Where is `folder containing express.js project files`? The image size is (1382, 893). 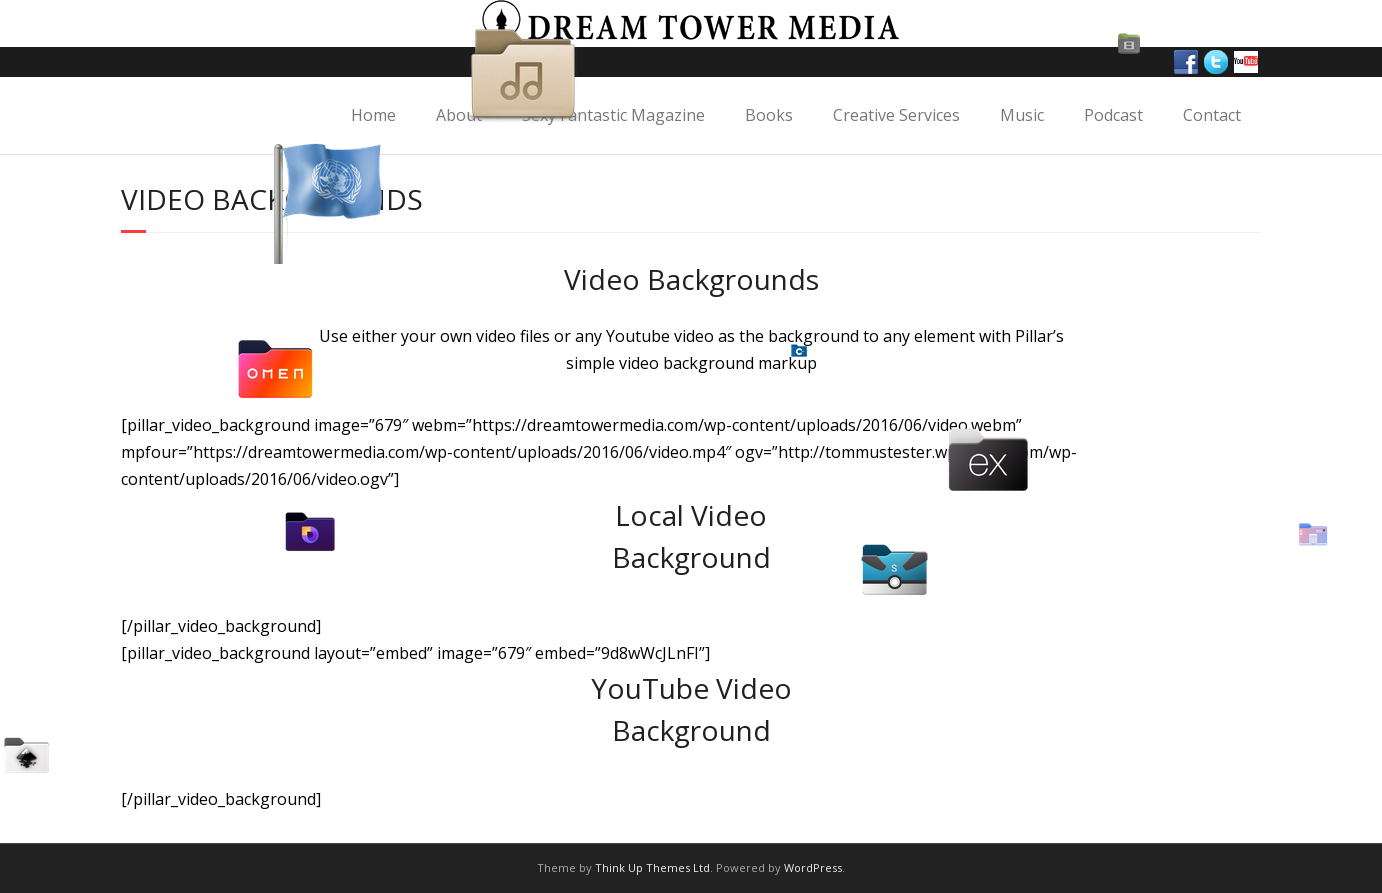
folder containing express.js project files is located at coordinates (988, 462).